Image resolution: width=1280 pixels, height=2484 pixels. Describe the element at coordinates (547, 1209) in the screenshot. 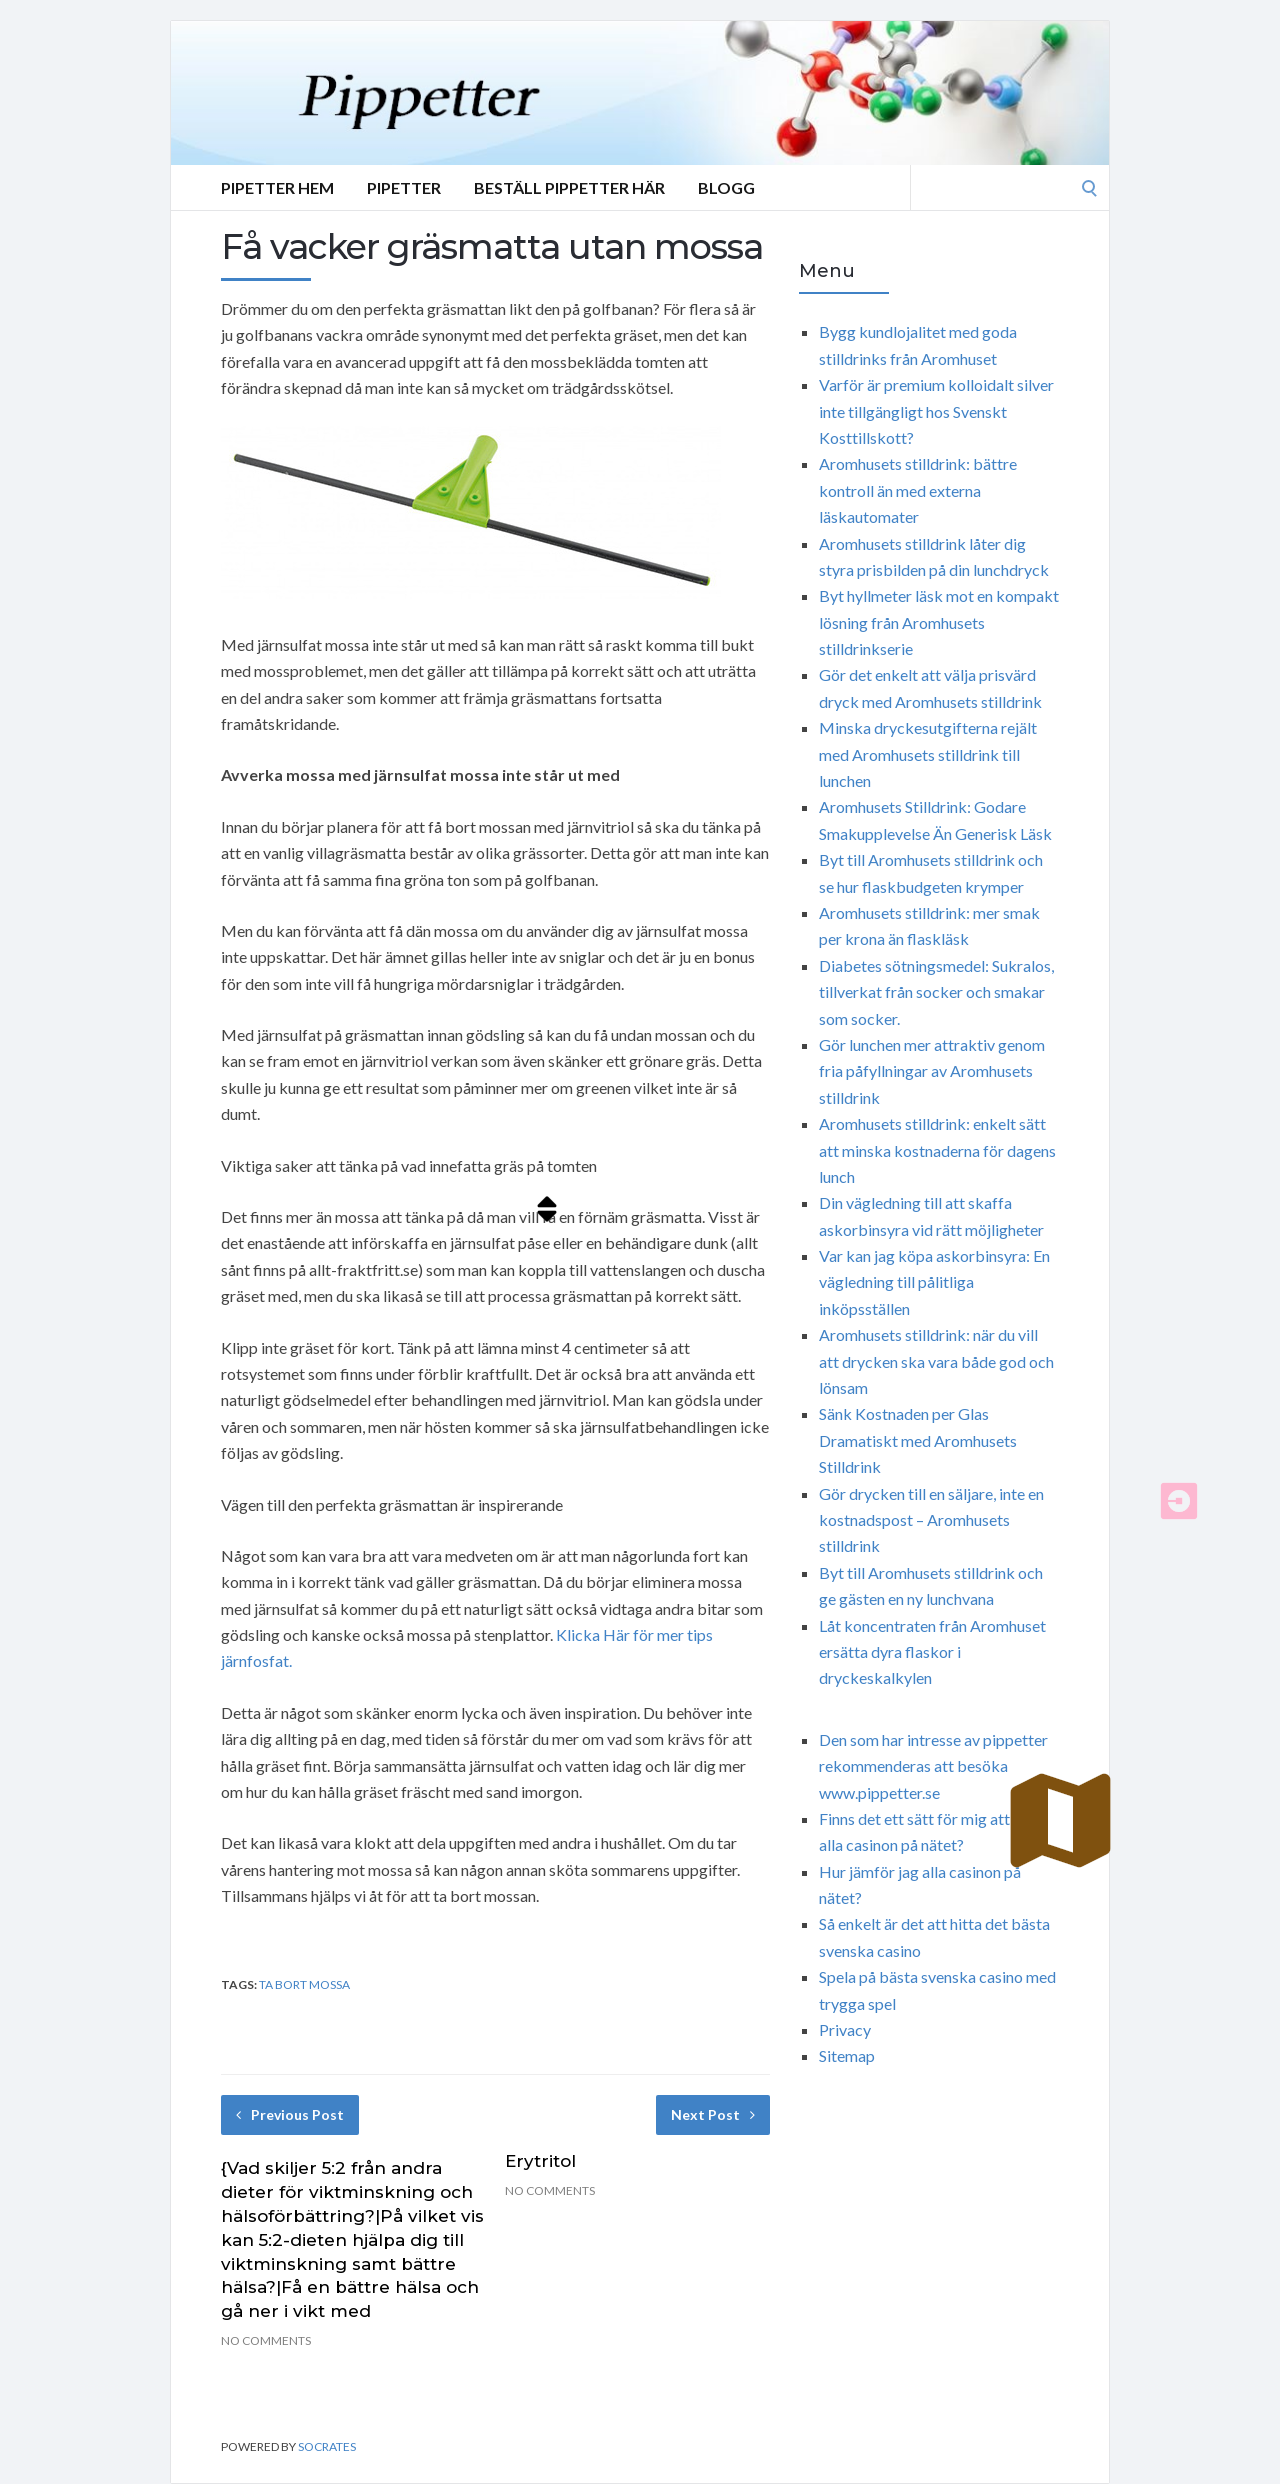

I see `sort items in a list` at that location.